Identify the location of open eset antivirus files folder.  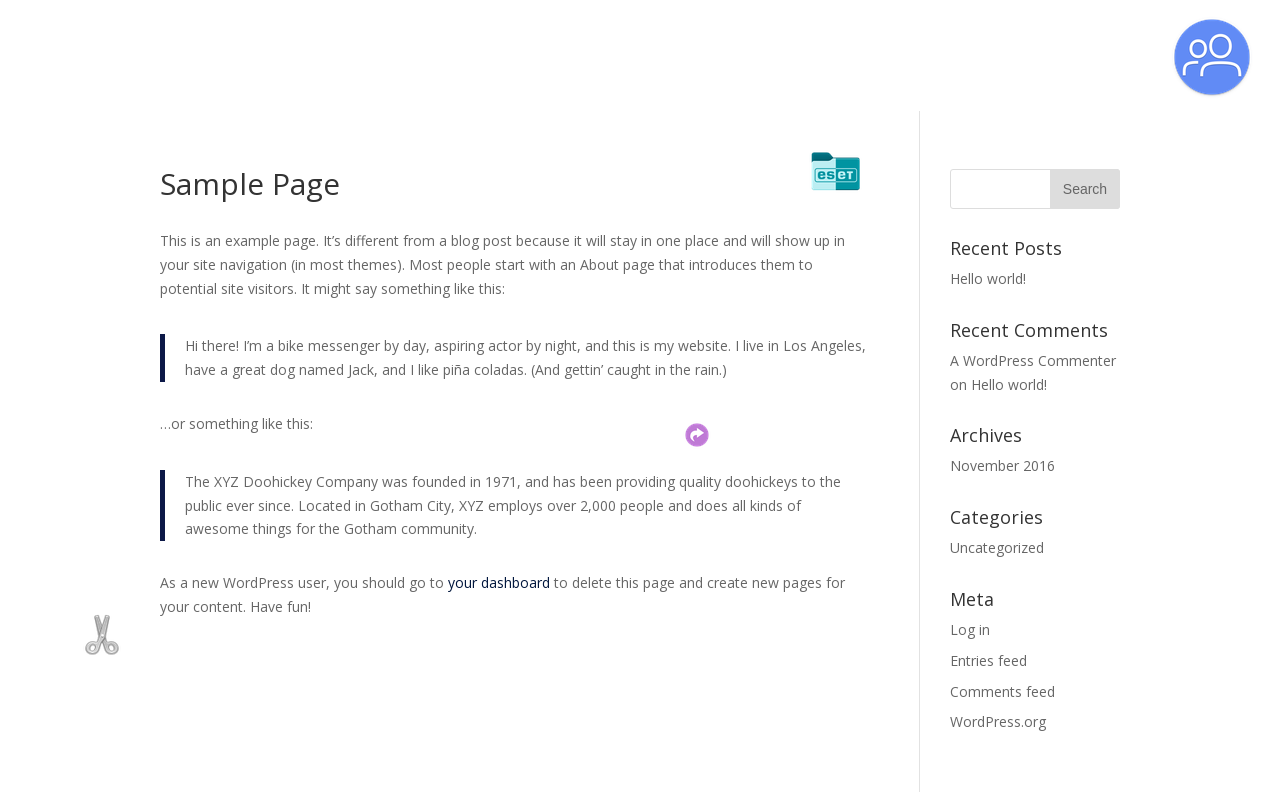
(835, 172).